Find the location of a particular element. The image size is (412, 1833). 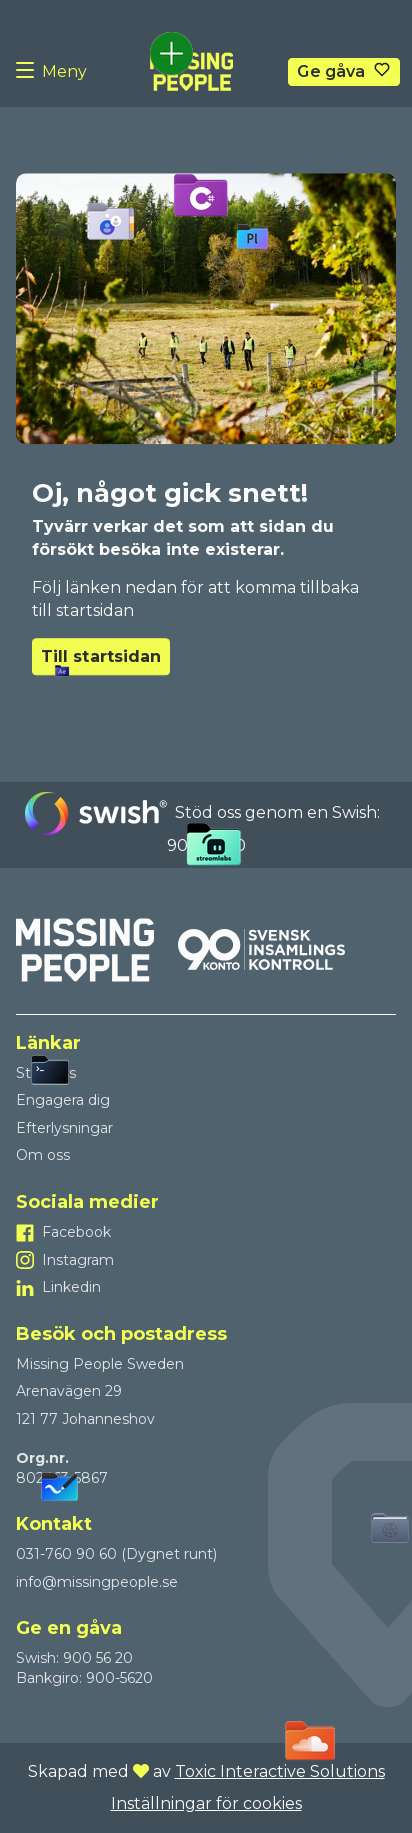

open folder containing Adobe Prelude project files is located at coordinates (252, 237).